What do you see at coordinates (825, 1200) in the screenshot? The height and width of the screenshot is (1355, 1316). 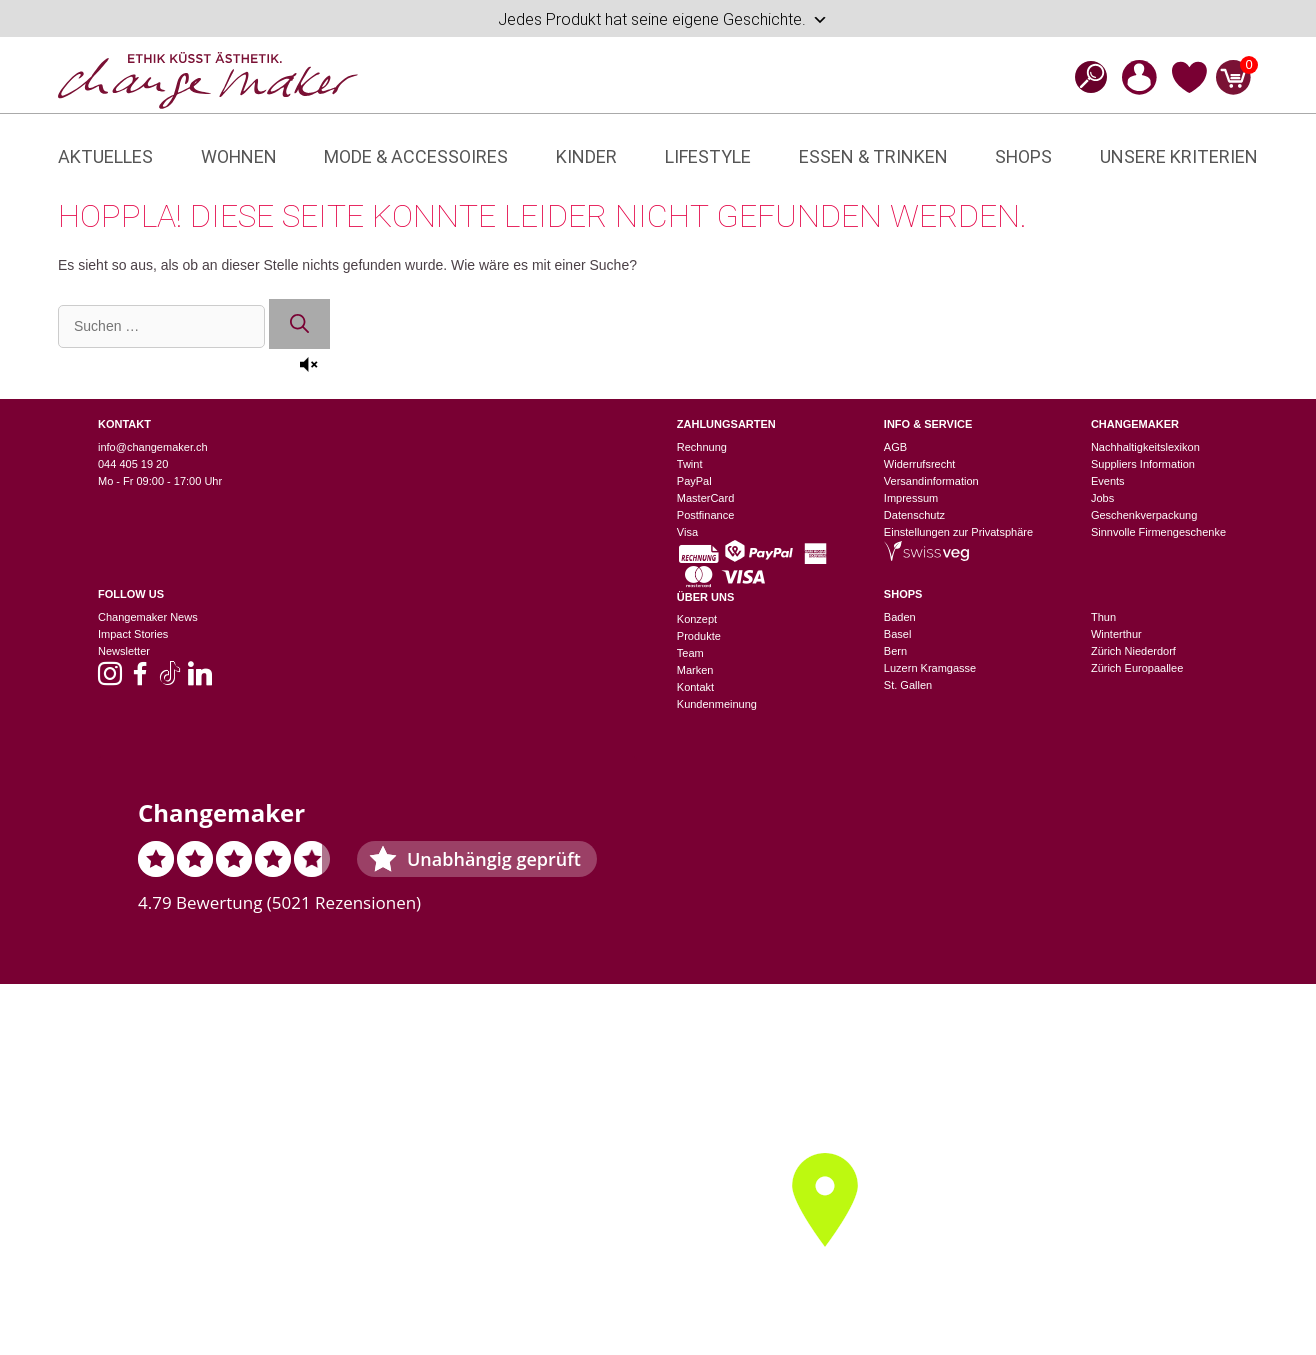 I see `view current location on map` at bounding box center [825, 1200].